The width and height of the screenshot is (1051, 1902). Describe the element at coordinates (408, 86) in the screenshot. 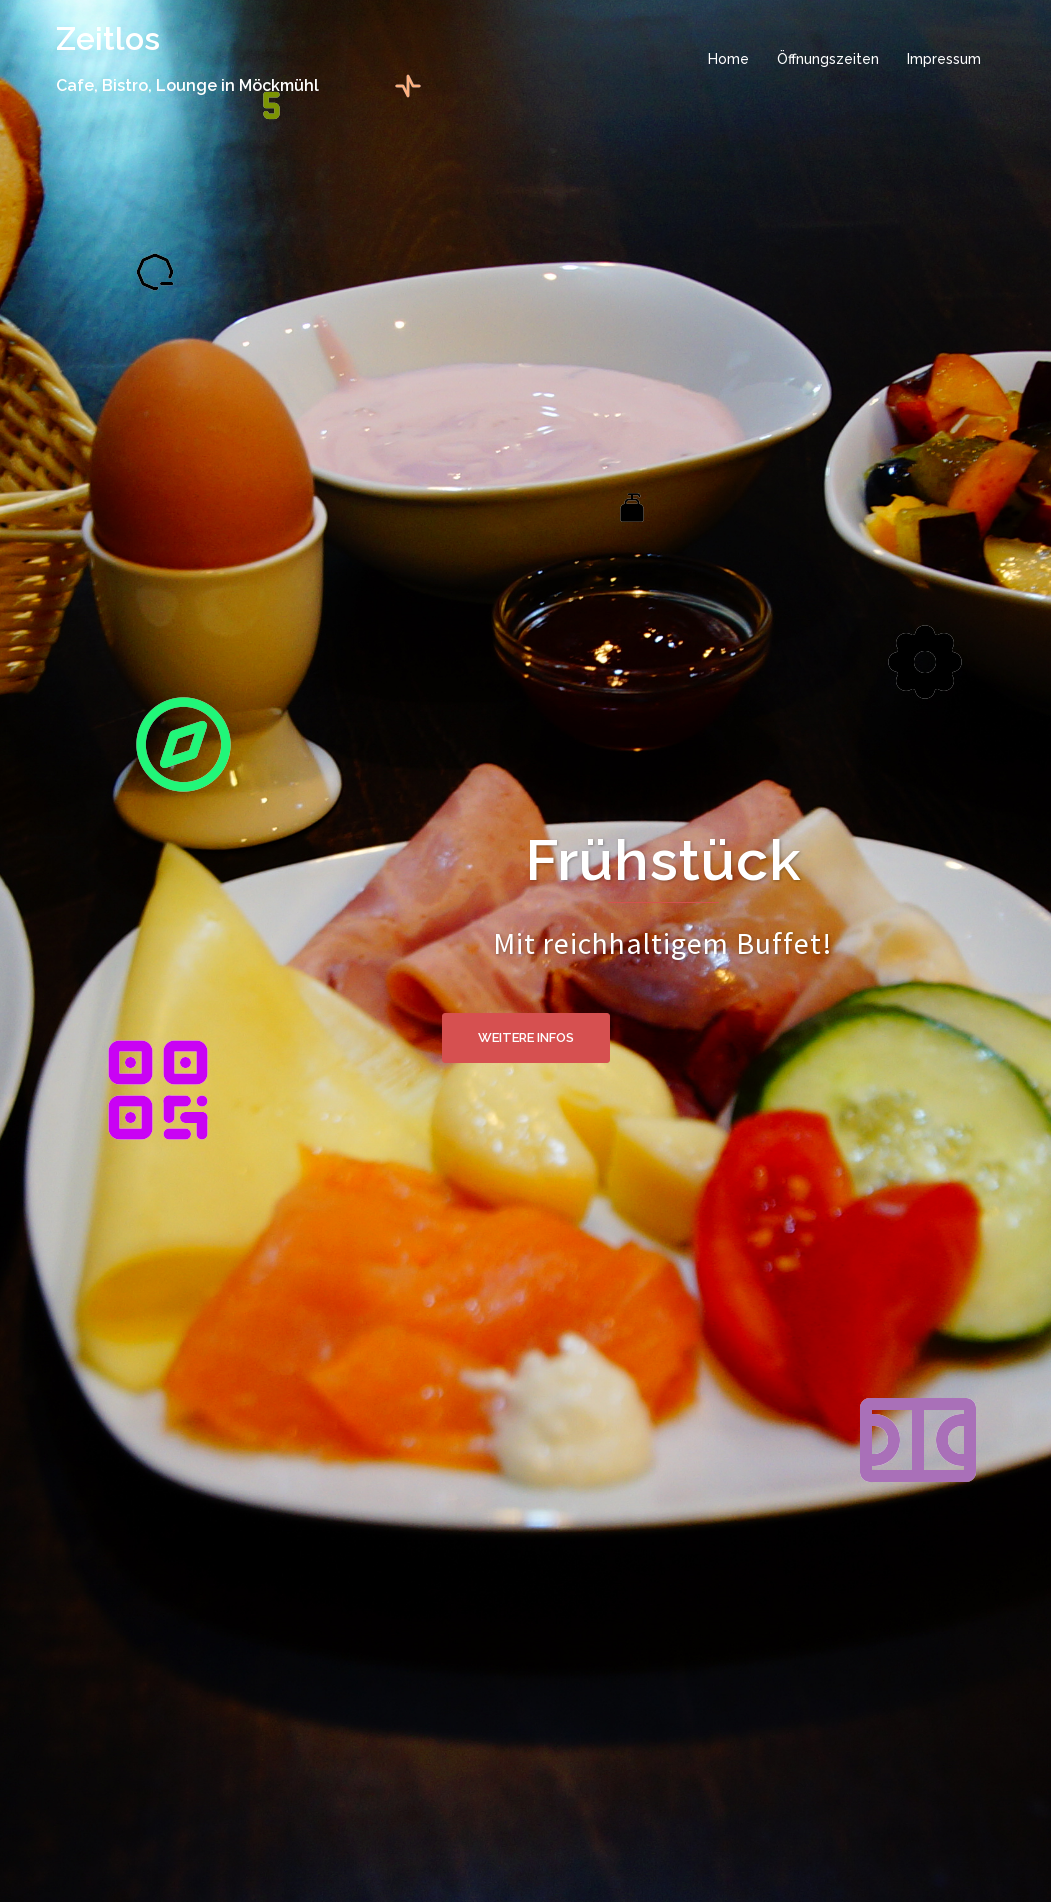

I see `adjust sawtooth wave settings in audio editor` at that location.